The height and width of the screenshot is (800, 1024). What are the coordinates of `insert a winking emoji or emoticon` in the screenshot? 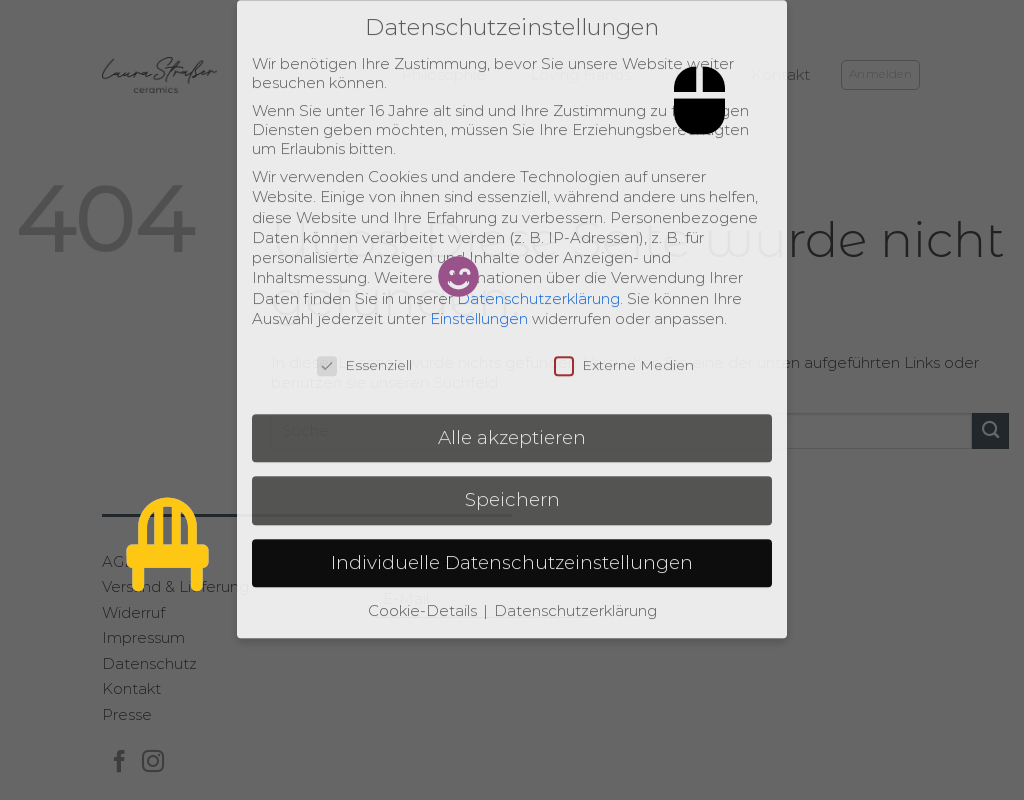 It's located at (458, 276).